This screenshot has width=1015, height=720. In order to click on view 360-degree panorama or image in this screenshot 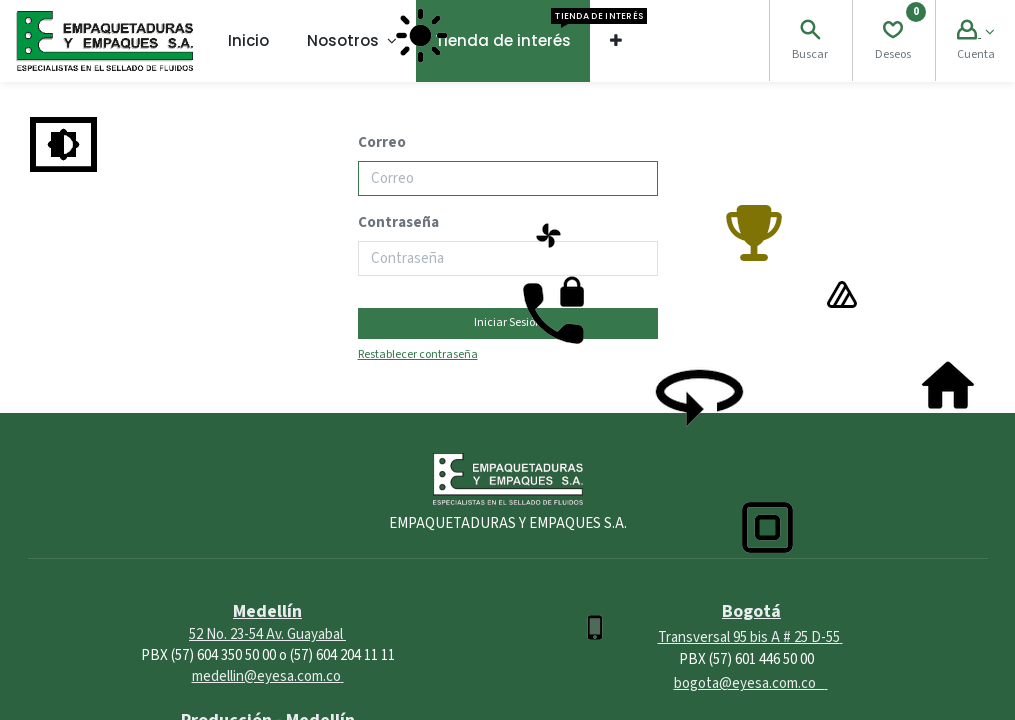, I will do `click(699, 391)`.